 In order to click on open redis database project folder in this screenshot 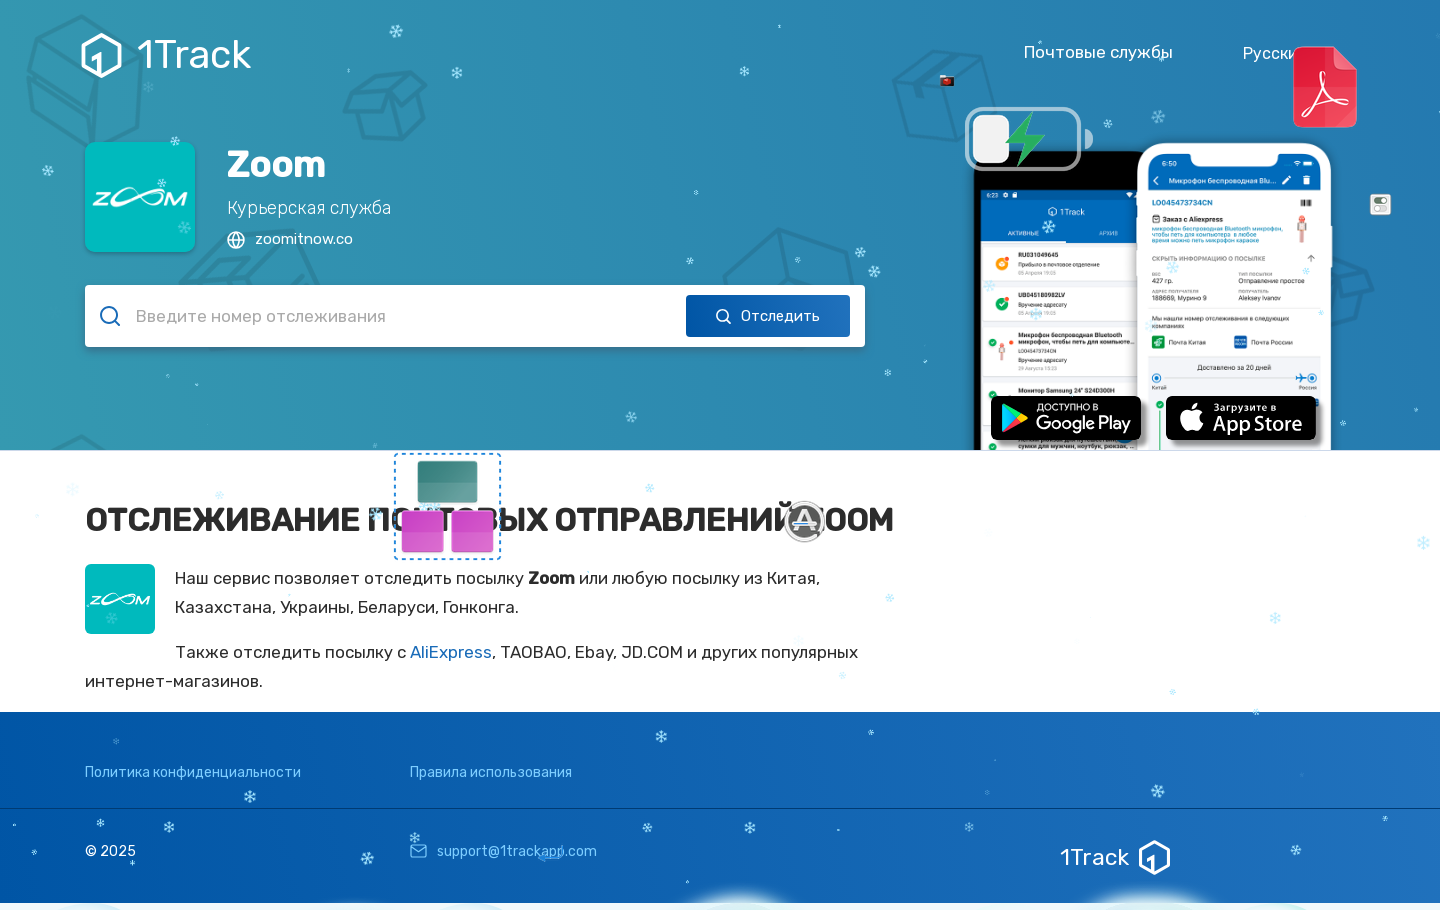, I will do `click(947, 81)`.